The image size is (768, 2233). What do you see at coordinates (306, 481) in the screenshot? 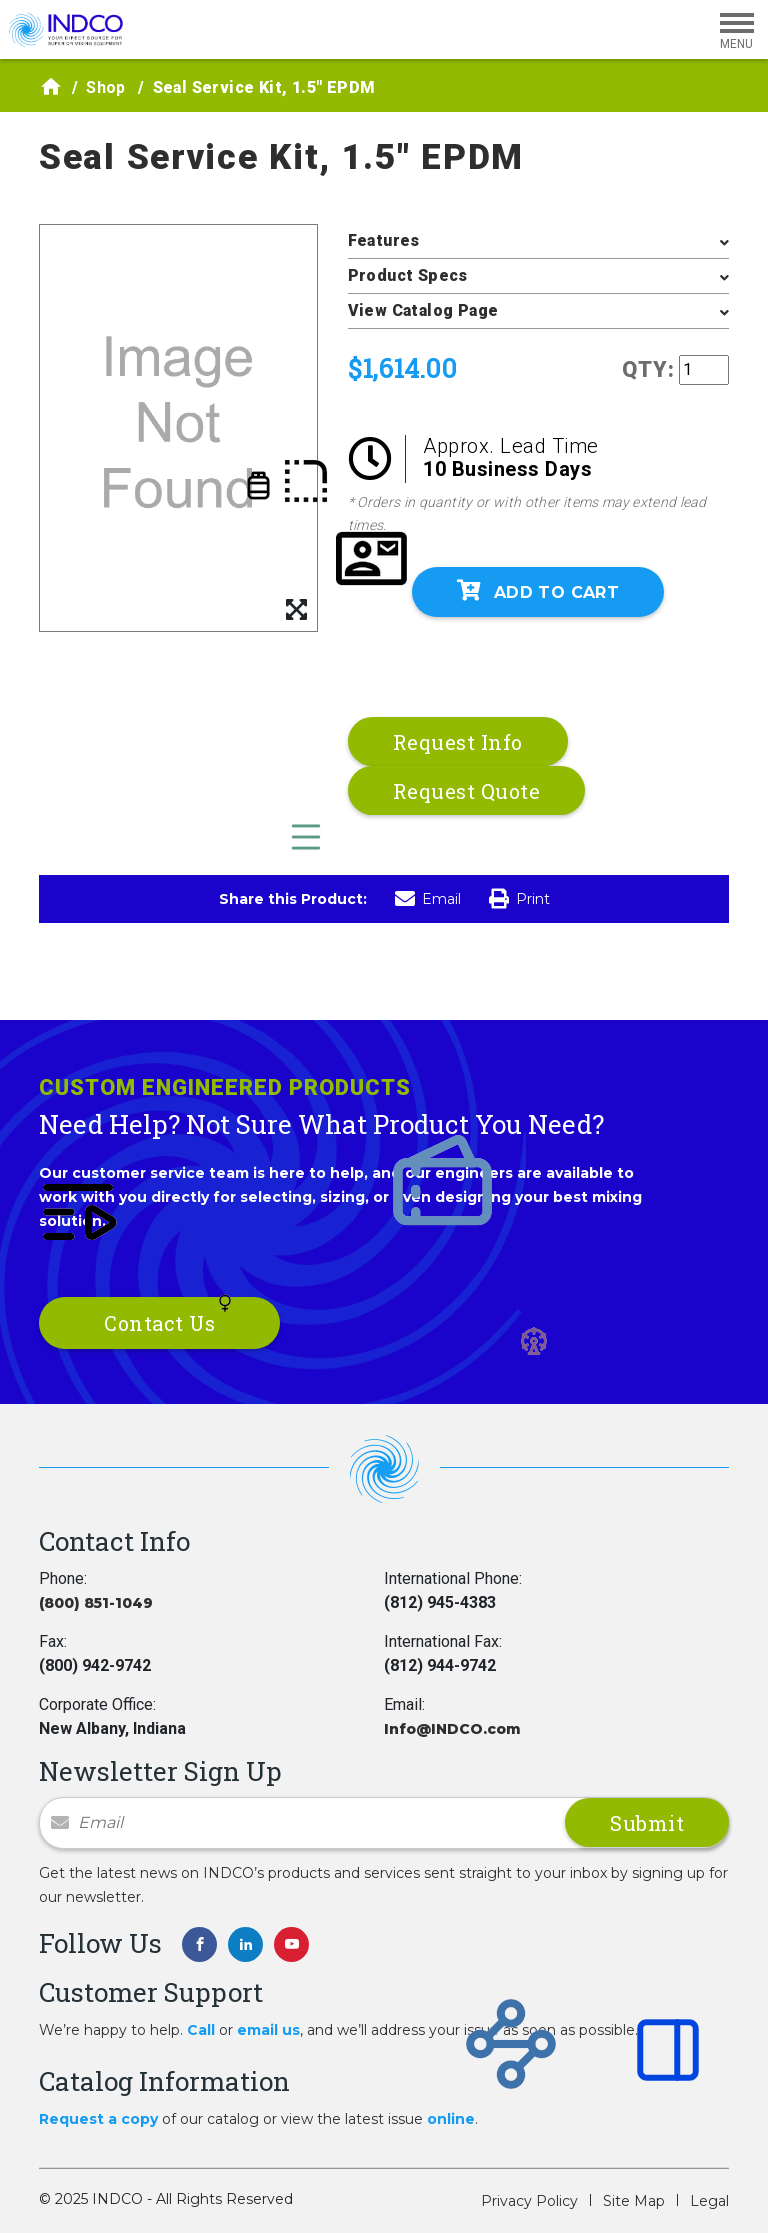
I see `adjust corner radius of a shape or element` at bounding box center [306, 481].